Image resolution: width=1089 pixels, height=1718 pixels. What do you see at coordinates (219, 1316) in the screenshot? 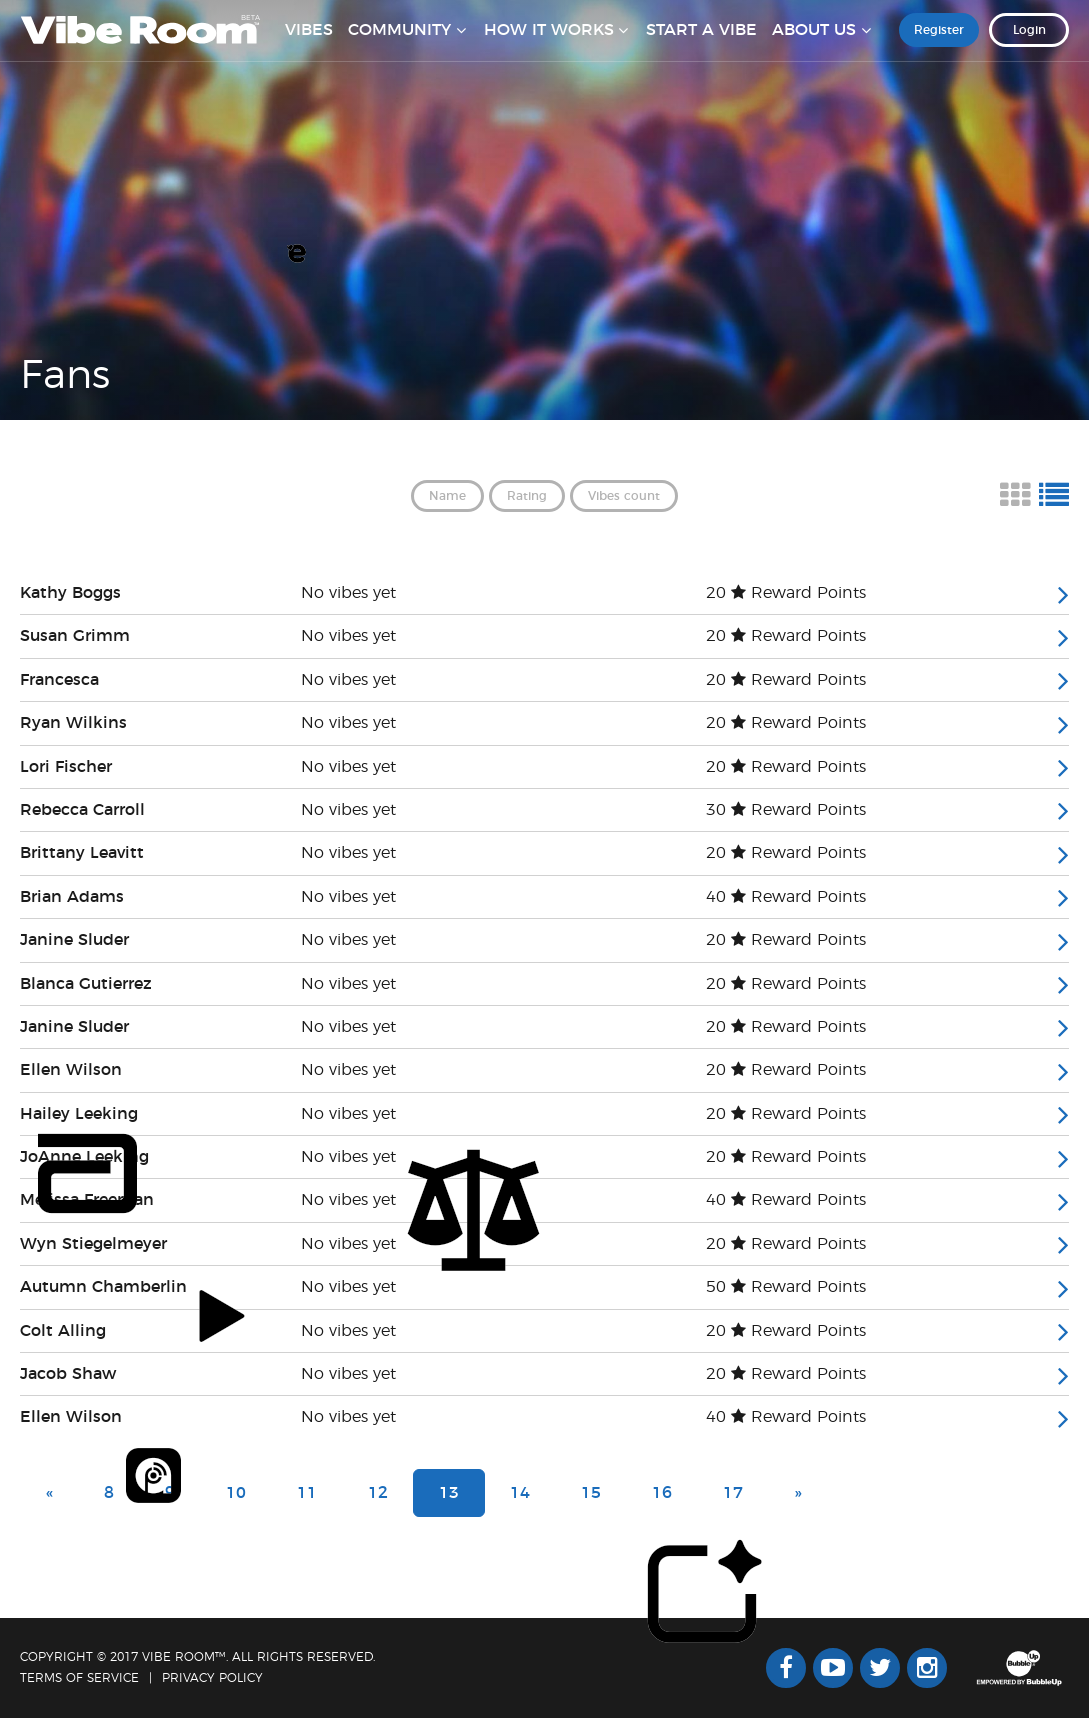
I see `play media or start playback` at bounding box center [219, 1316].